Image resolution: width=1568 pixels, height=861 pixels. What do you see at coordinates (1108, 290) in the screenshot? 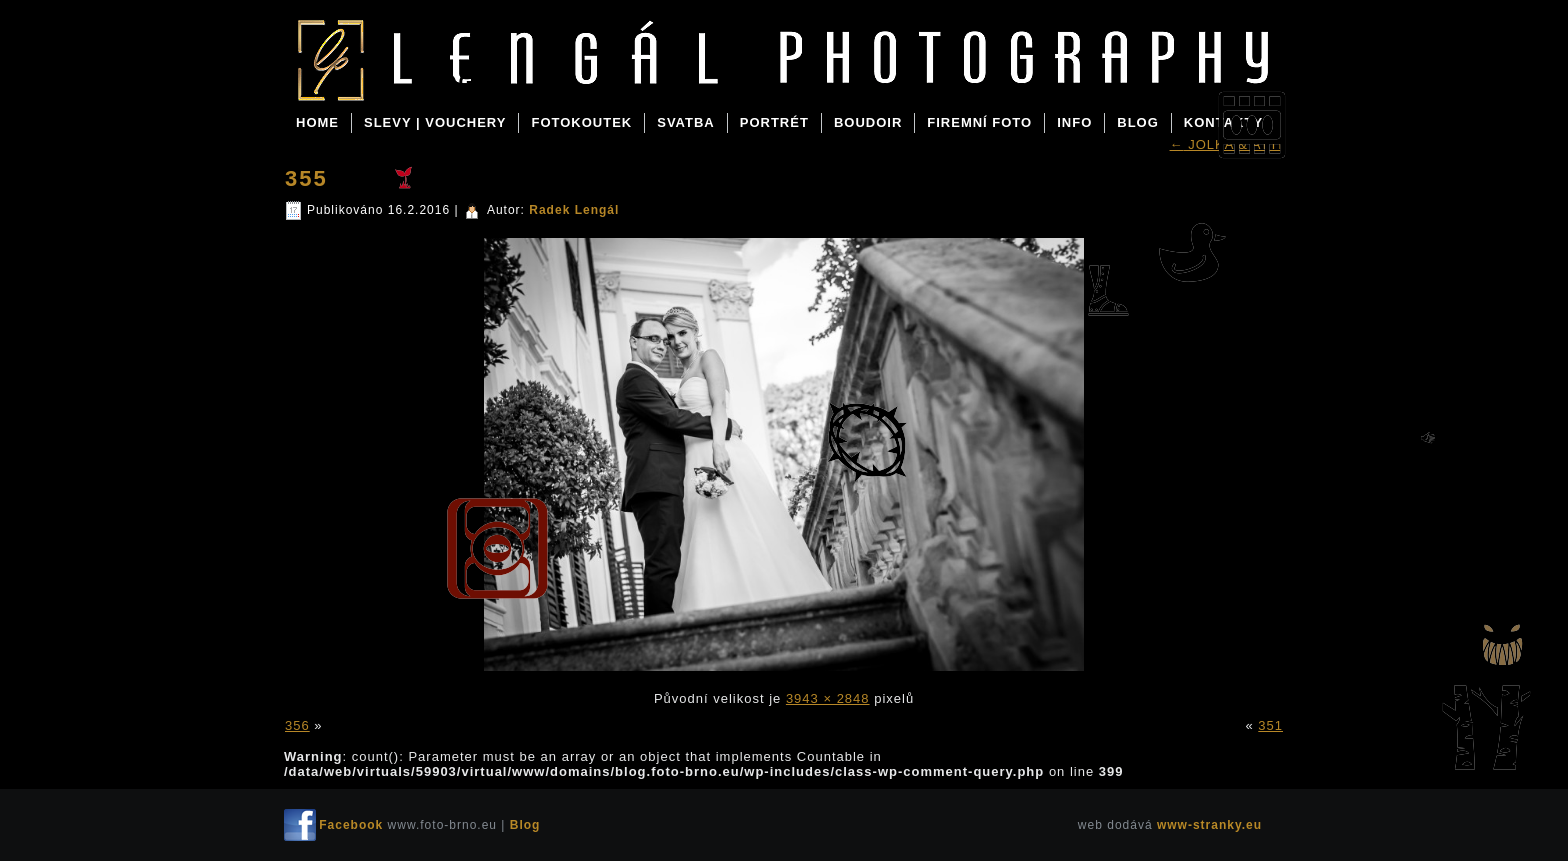
I see `equip armor boots to your character` at bounding box center [1108, 290].